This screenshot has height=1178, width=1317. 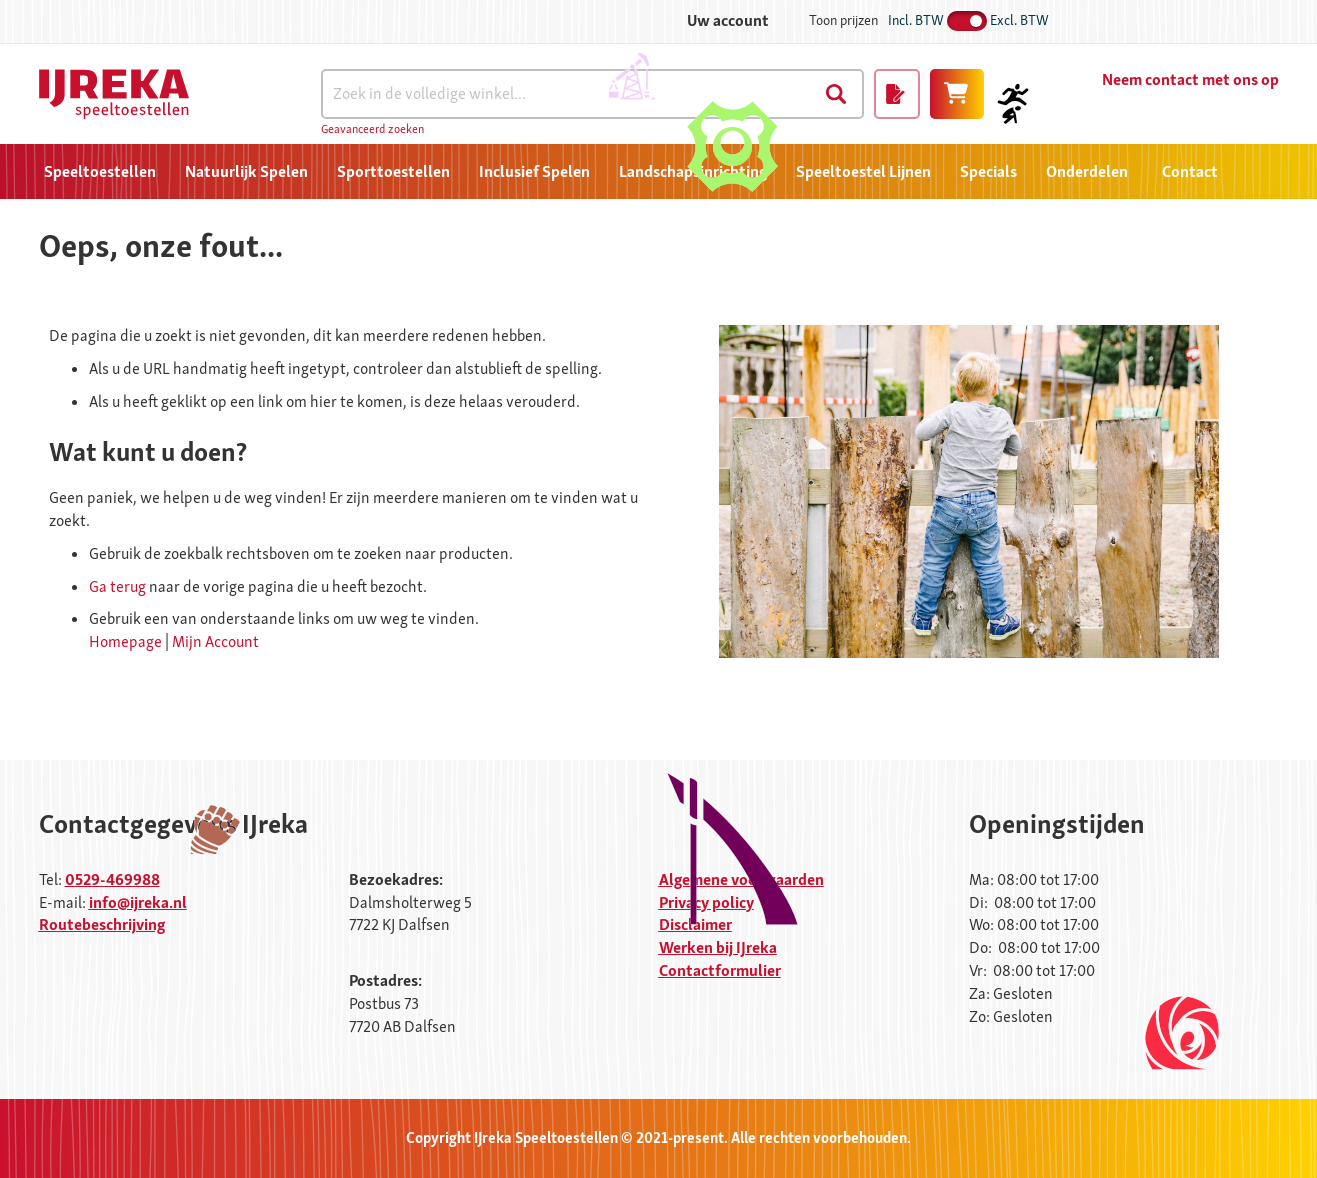 What do you see at coordinates (215, 829) in the screenshot?
I see `select a melee or unarmed combat skill` at bounding box center [215, 829].